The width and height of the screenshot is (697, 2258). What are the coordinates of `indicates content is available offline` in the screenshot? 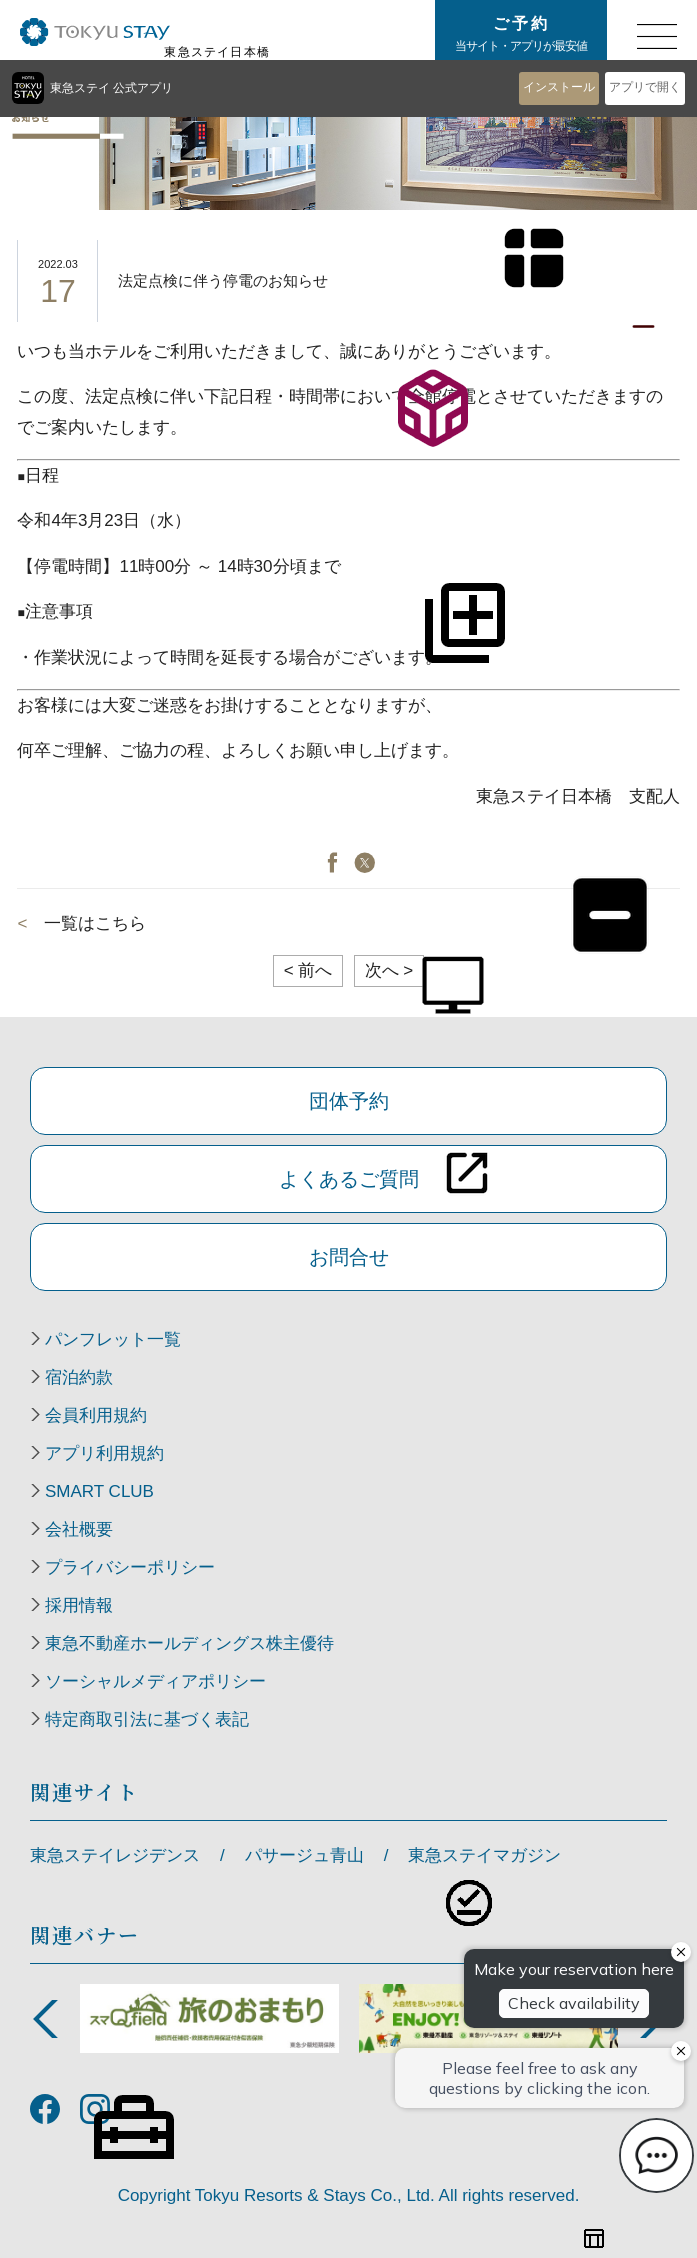 It's located at (469, 1903).